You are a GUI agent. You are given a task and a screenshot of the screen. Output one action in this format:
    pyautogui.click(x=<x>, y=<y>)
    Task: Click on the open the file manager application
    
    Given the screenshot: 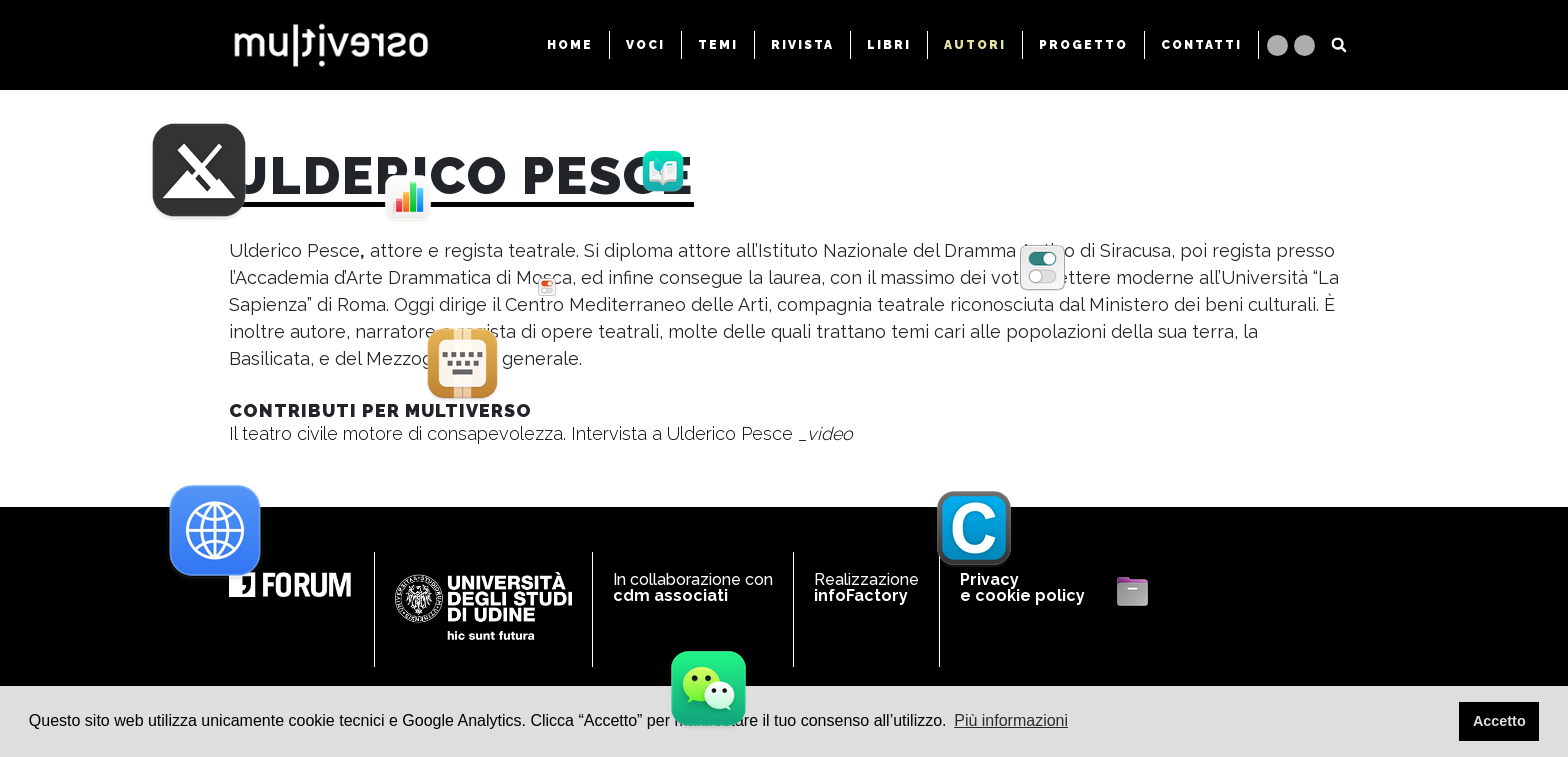 What is the action you would take?
    pyautogui.click(x=1132, y=591)
    